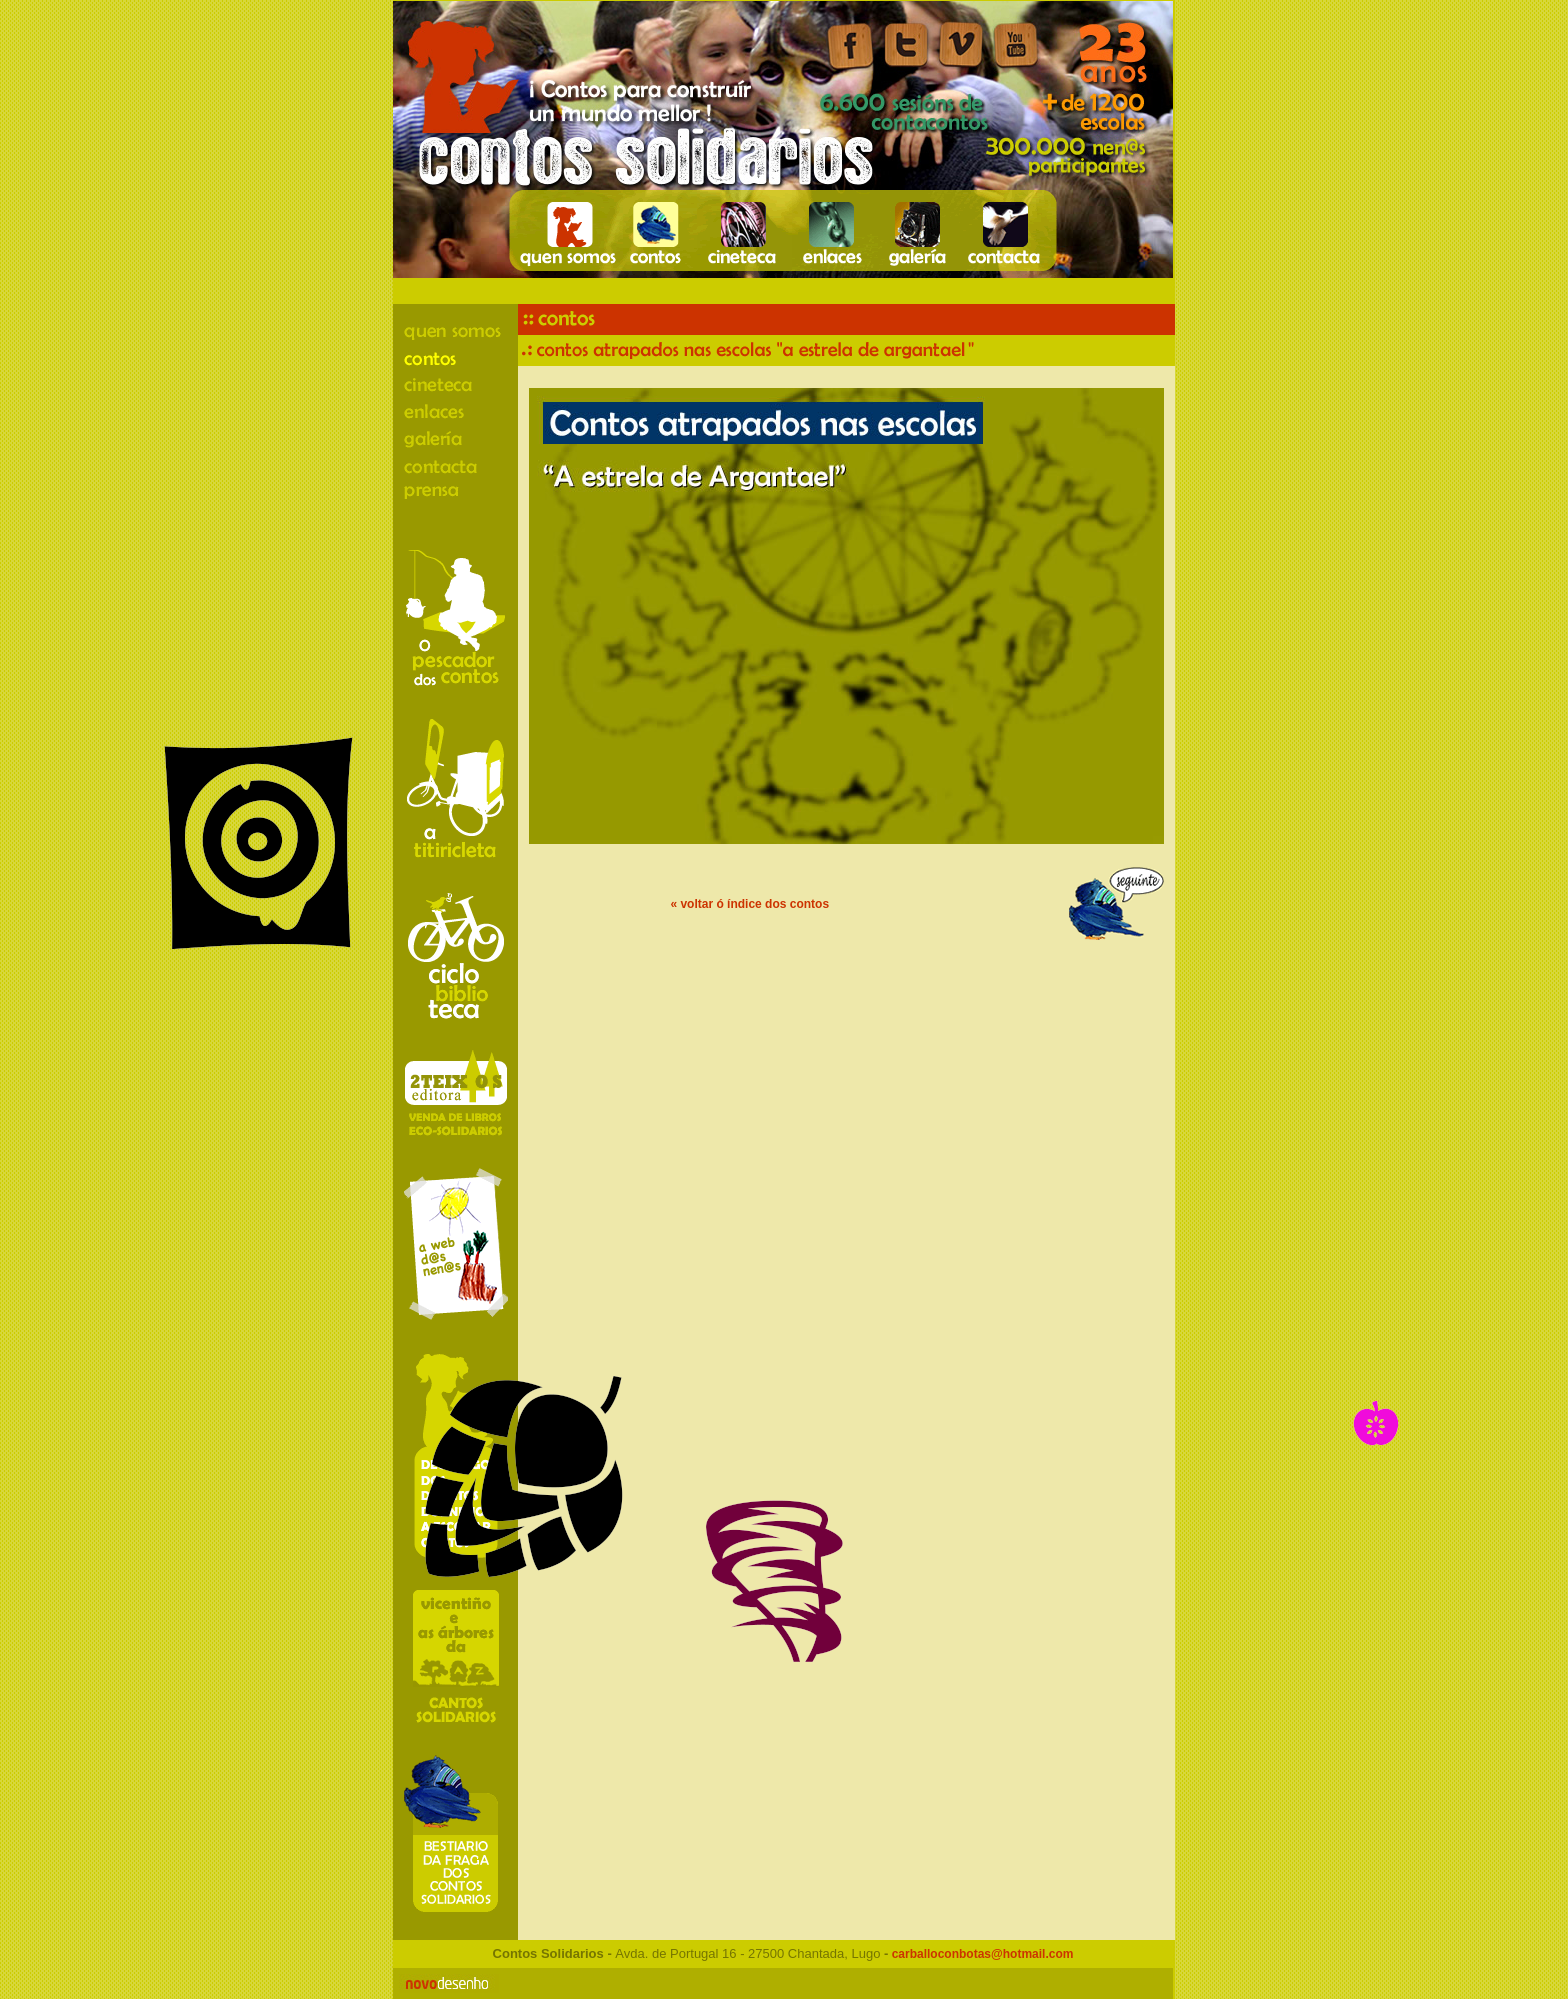 Image resolution: width=1568 pixels, height=1999 pixels. Describe the element at coordinates (775, 1581) in the screenshot. I see `indicates severe weather alert or tornado warning` at that location.